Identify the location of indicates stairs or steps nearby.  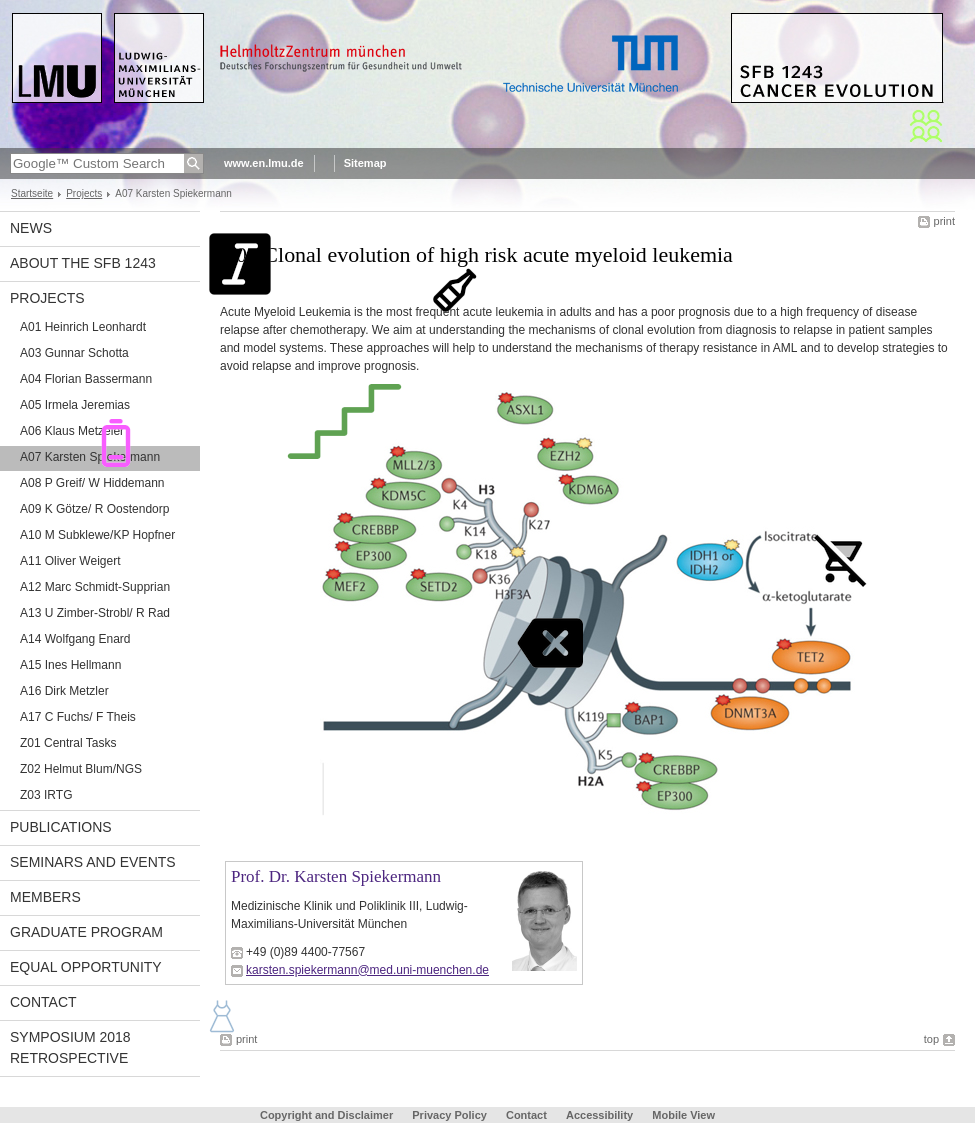
(344, 421).